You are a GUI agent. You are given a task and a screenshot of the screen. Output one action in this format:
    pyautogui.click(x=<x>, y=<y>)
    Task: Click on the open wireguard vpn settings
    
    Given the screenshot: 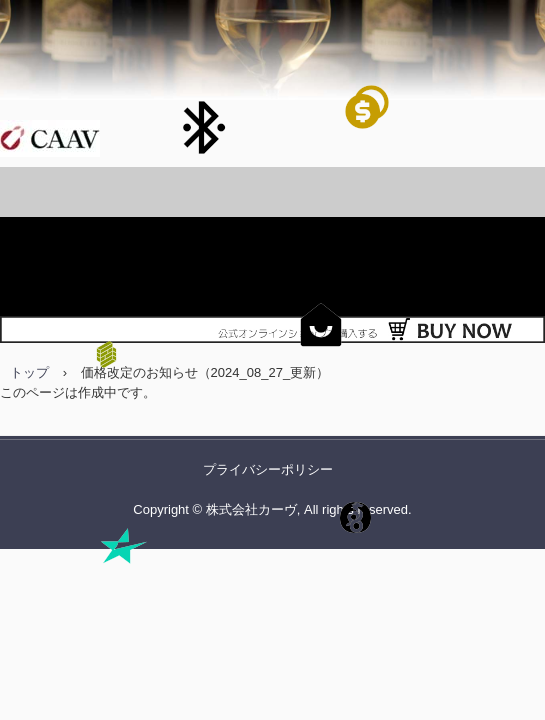 What is the action you would take?
    pyautogui.click(x=355, y=517)
    